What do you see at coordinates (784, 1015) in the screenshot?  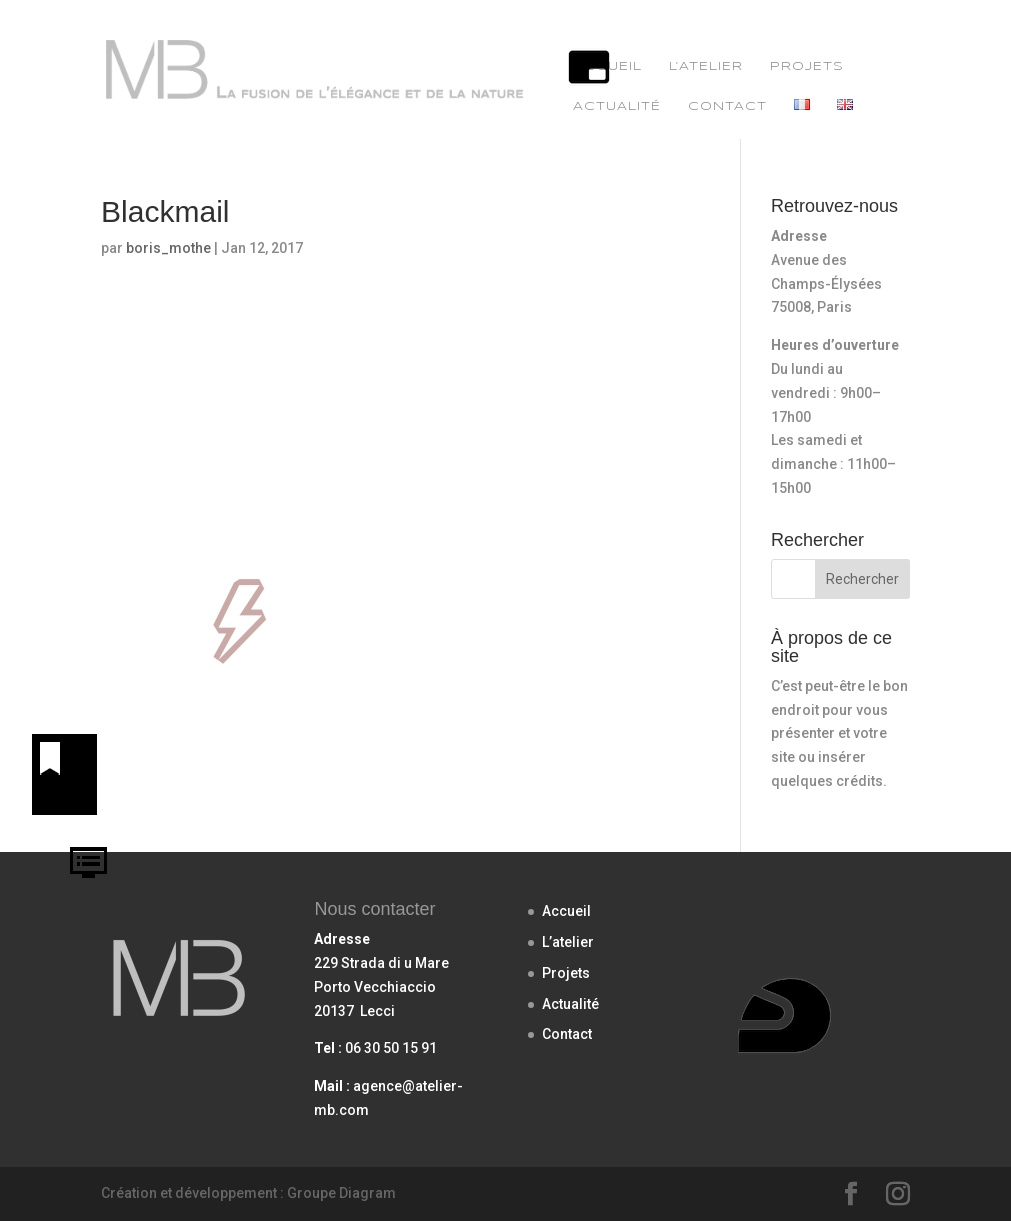 I see `access motorsports or racing content` at bounding box center [784, 1015].